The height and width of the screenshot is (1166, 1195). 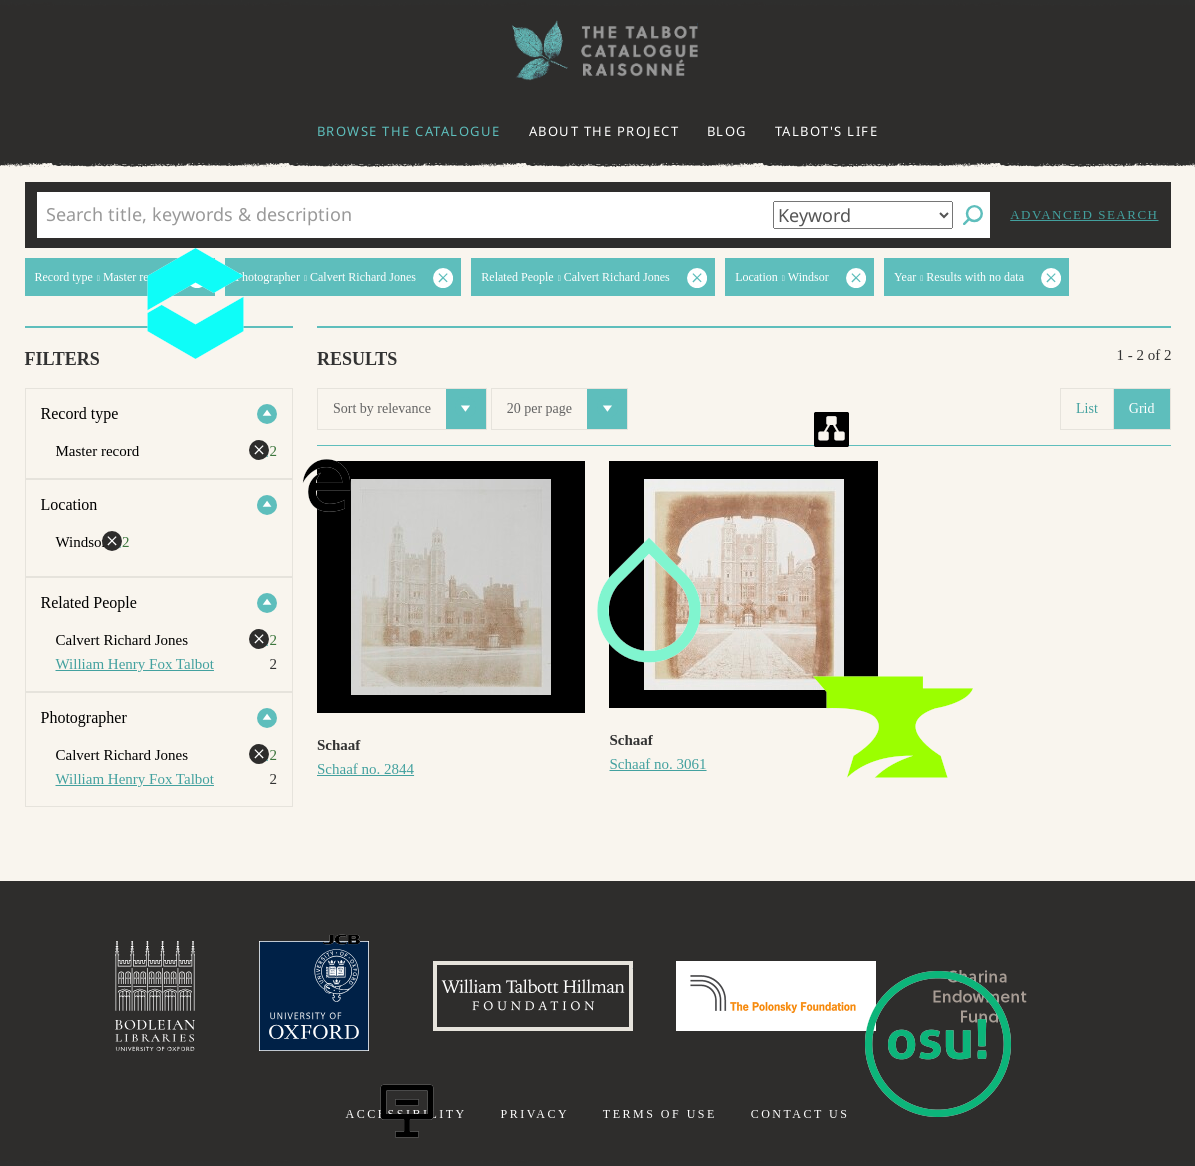 I want to click on visit curseforge for game mods and addons, so click(x=893, y=727).